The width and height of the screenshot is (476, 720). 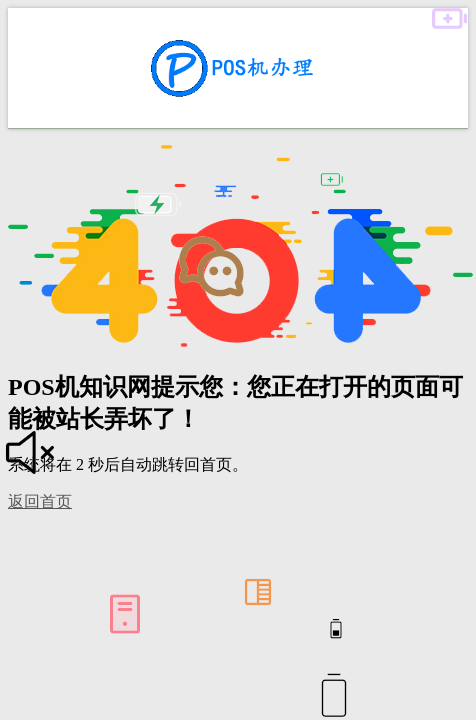 What do you see at coordinates (211, 266) in the screenshot?
I see `open wechat messaging app` at bounding box center [211, 266].